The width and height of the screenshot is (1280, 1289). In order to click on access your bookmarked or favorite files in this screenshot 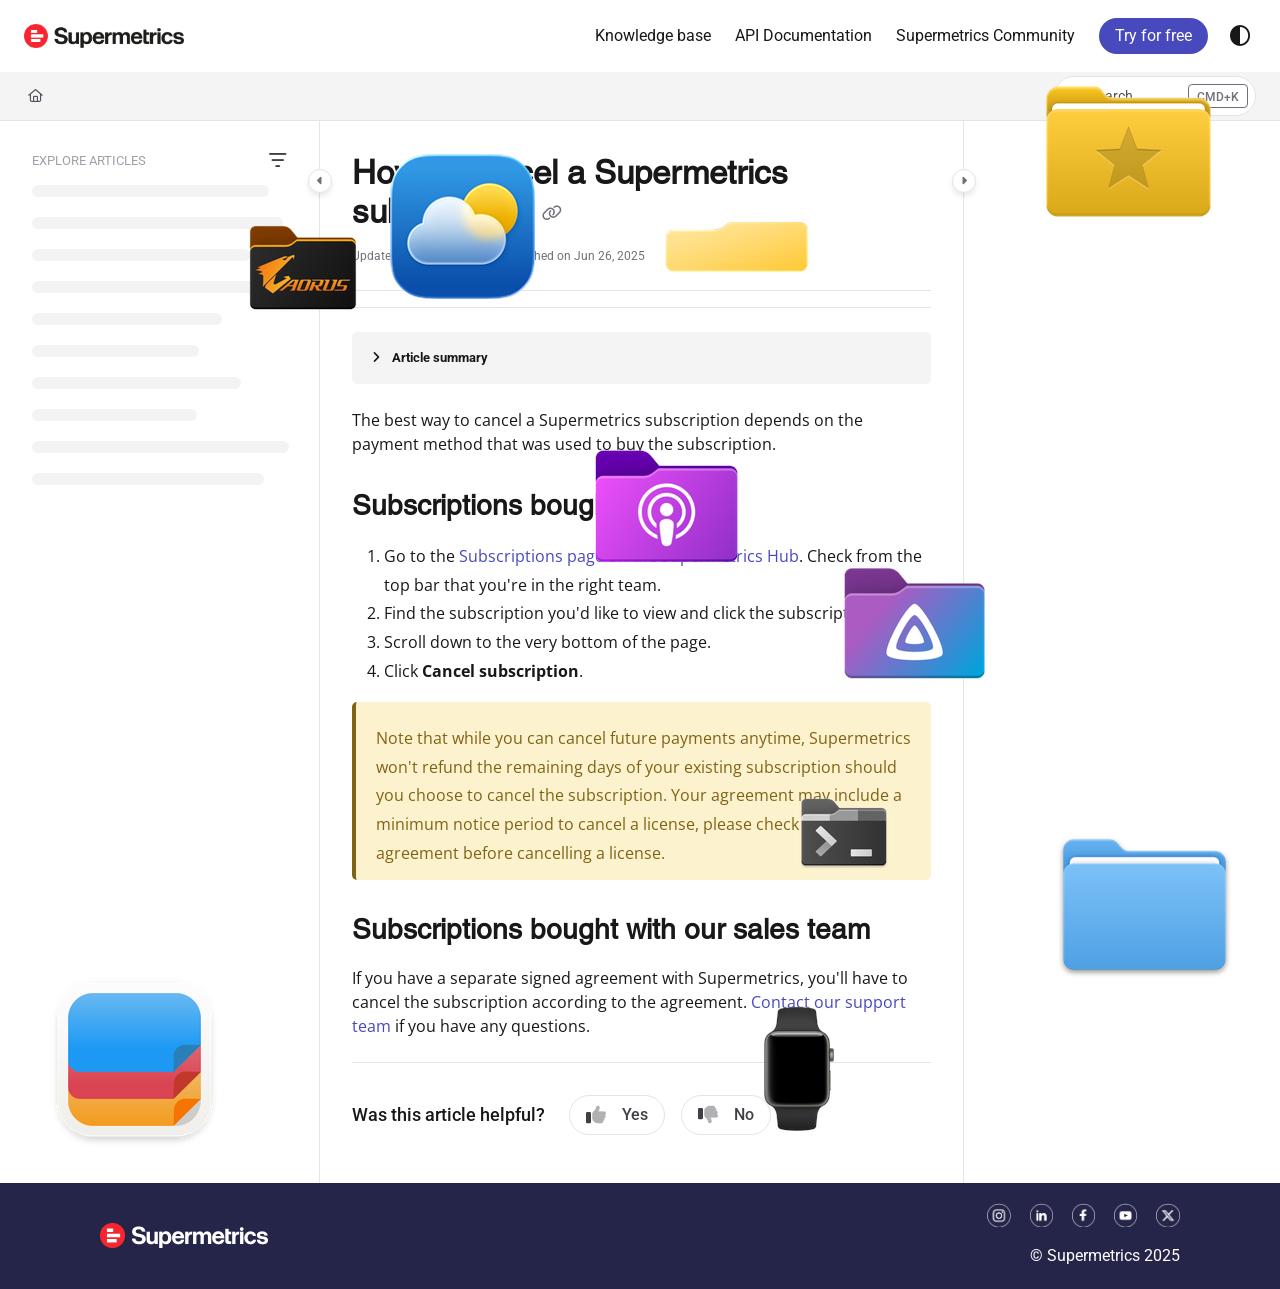, I will do `click(1128, 151)`.